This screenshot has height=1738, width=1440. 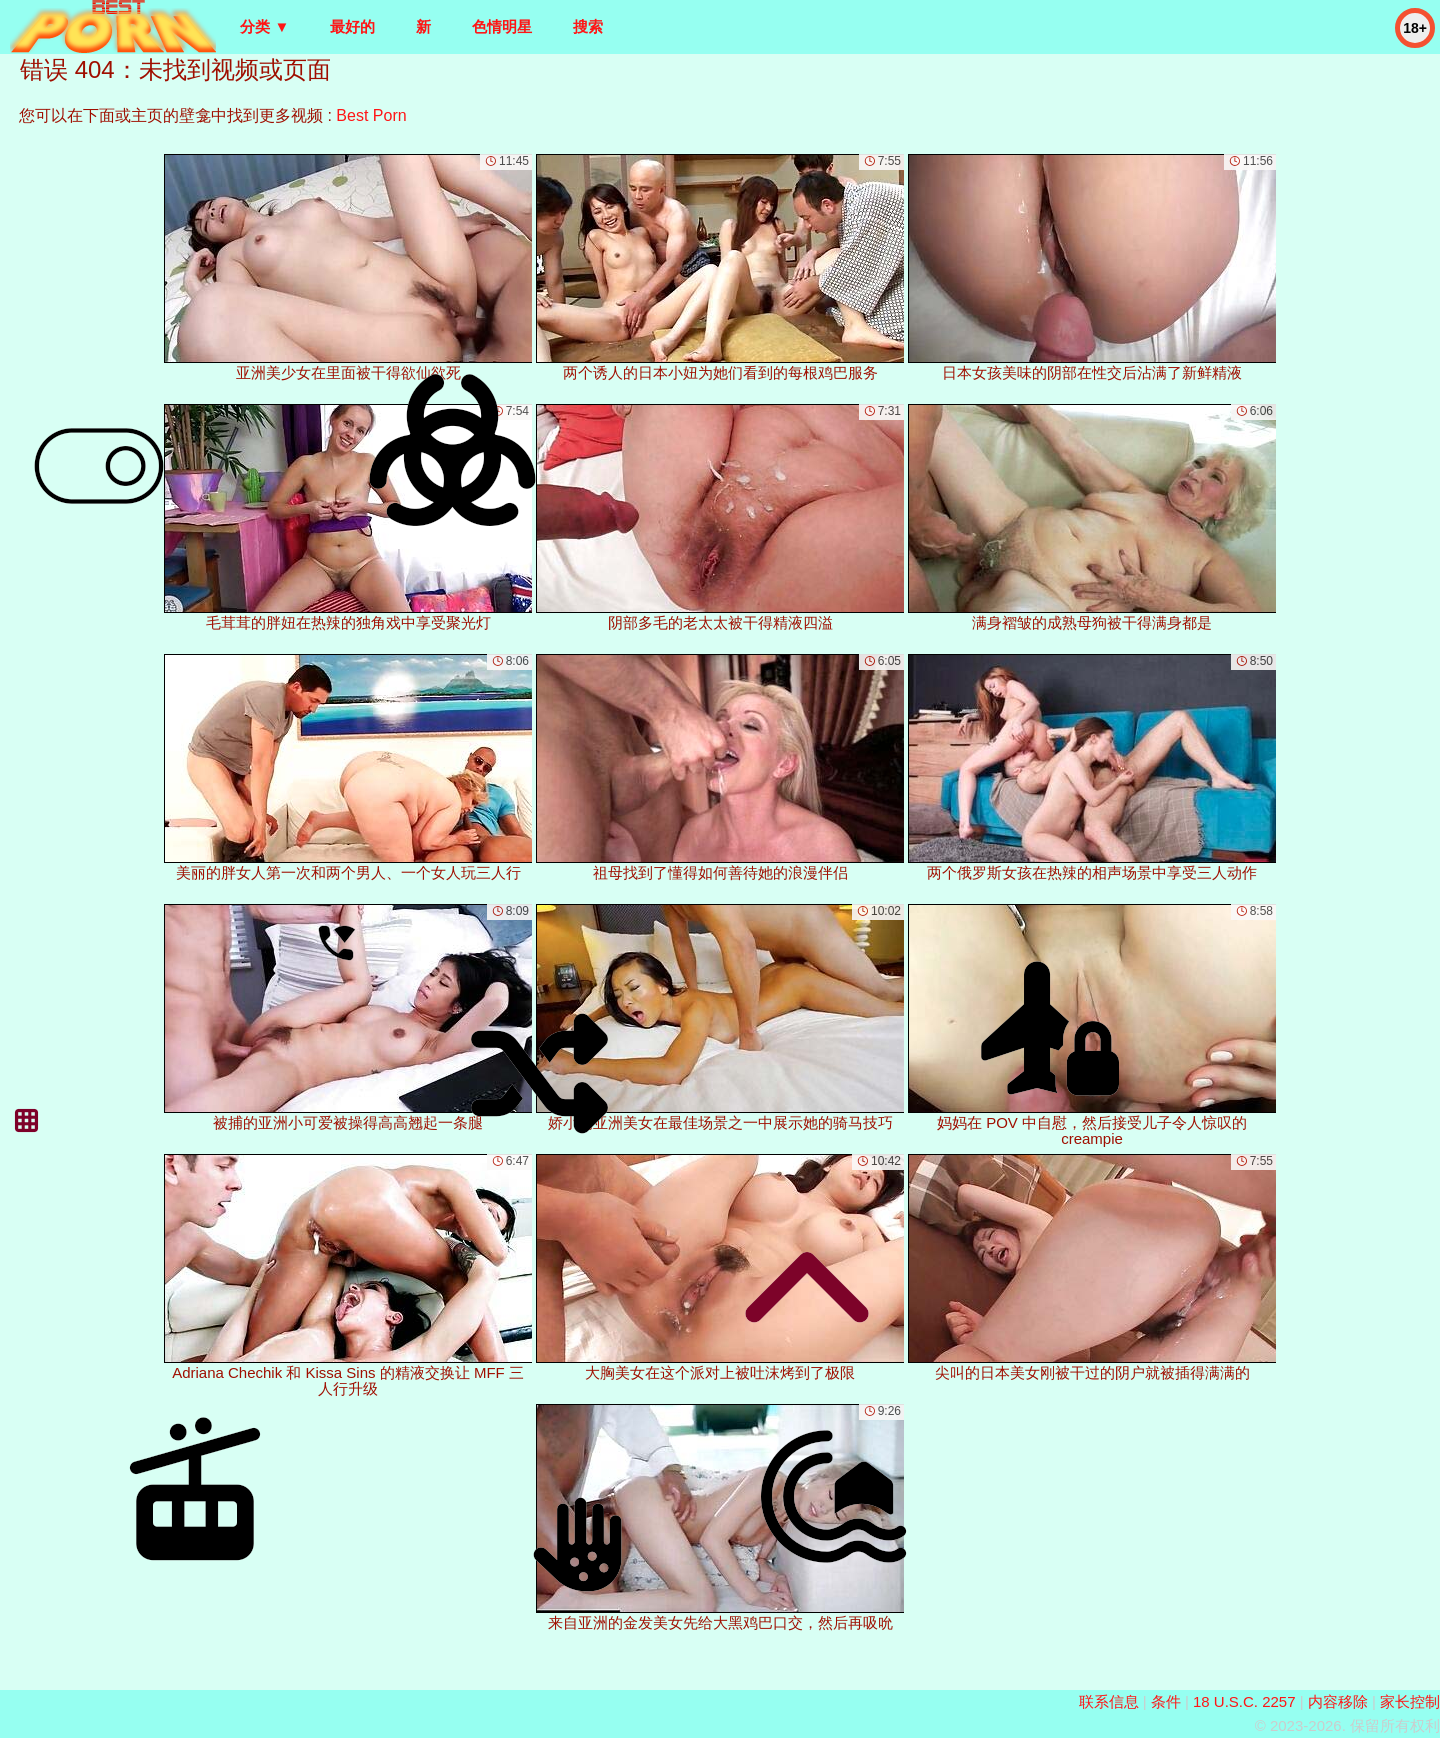 I want to click on enable wifi calling feature, so click(x=336, y=943).